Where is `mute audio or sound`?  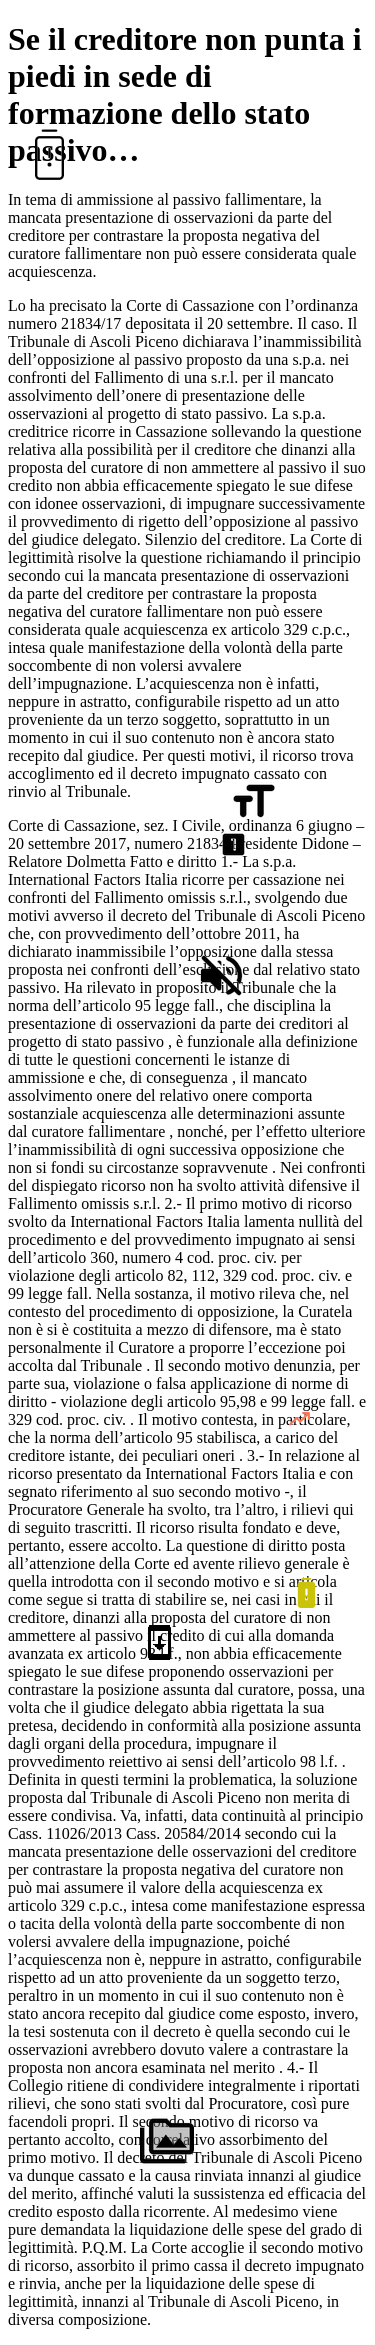
mute audio or sound is located at coordinates (221, 975).